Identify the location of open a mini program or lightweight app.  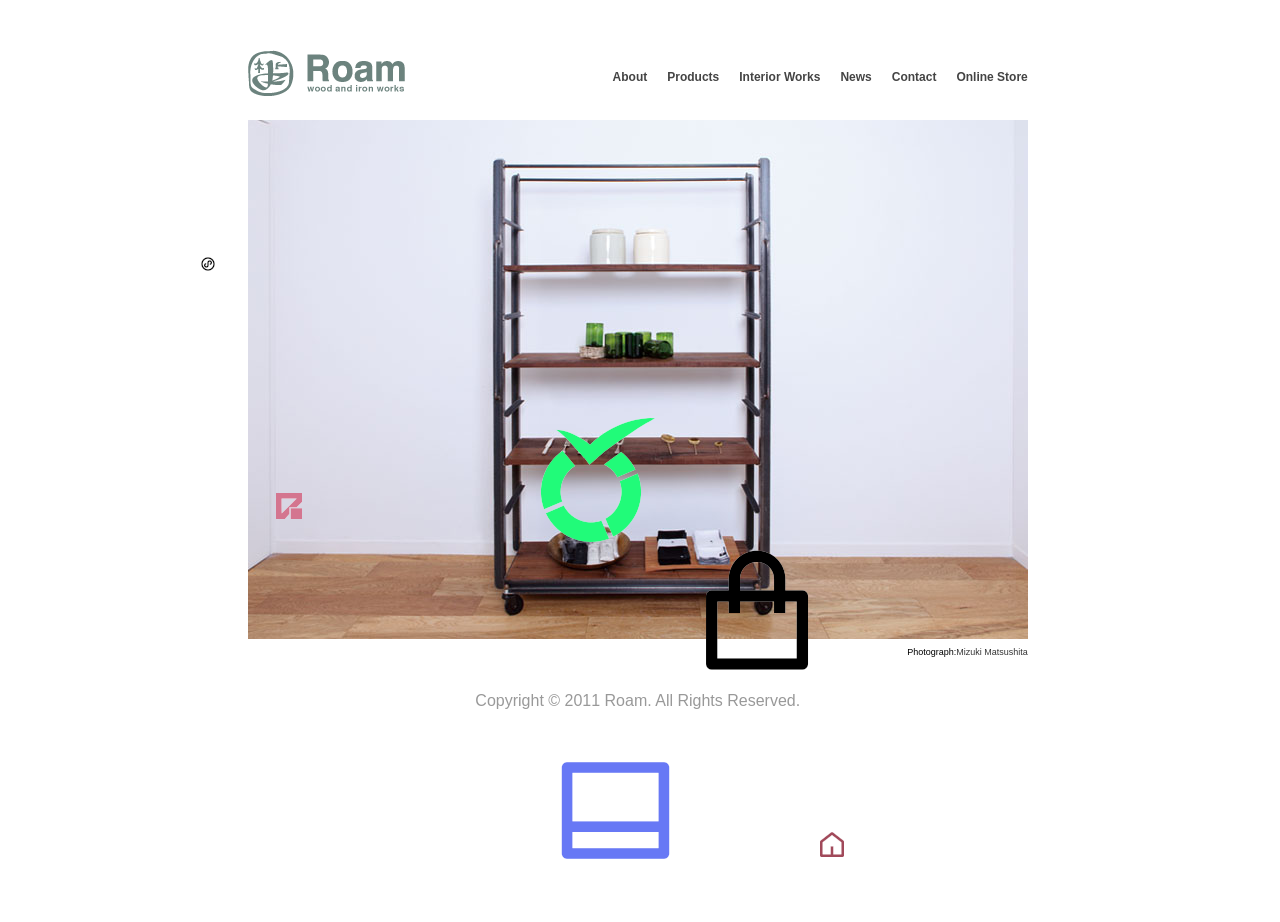
(208, 264).